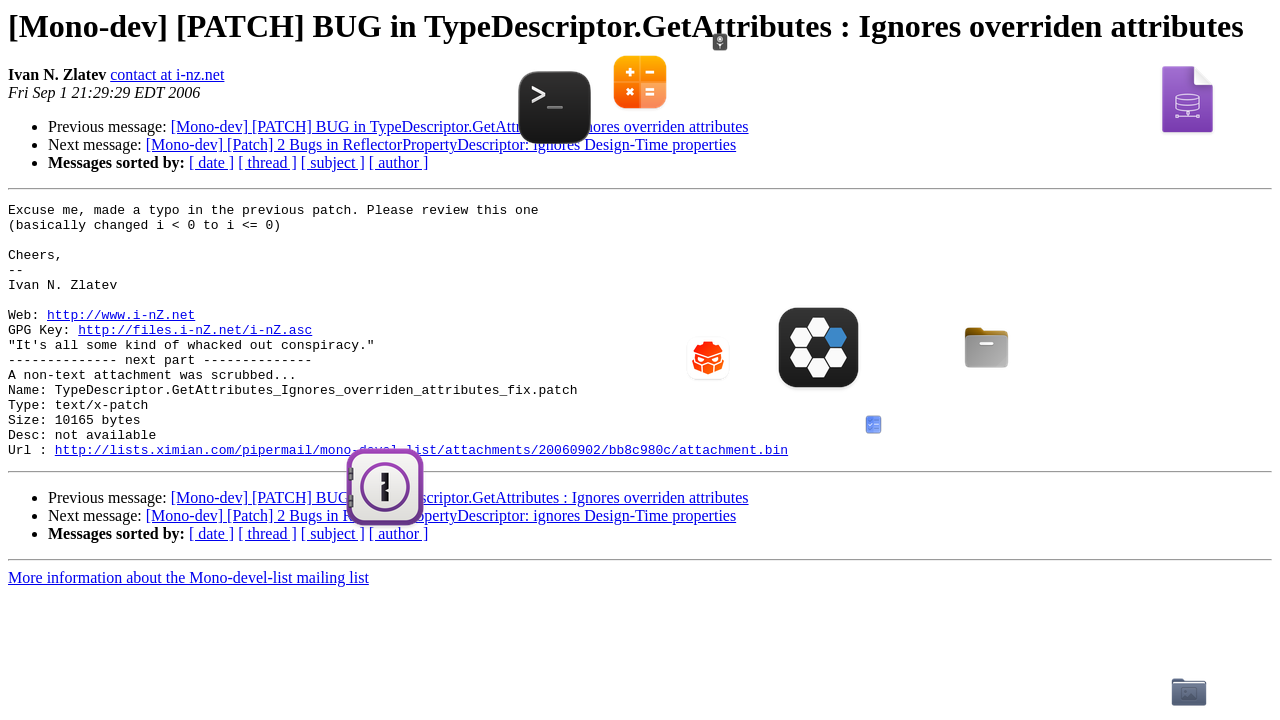 The width and height of the screenshot is (1280, 720). I want to click on open the Redot game engine application, so click(708, 358).